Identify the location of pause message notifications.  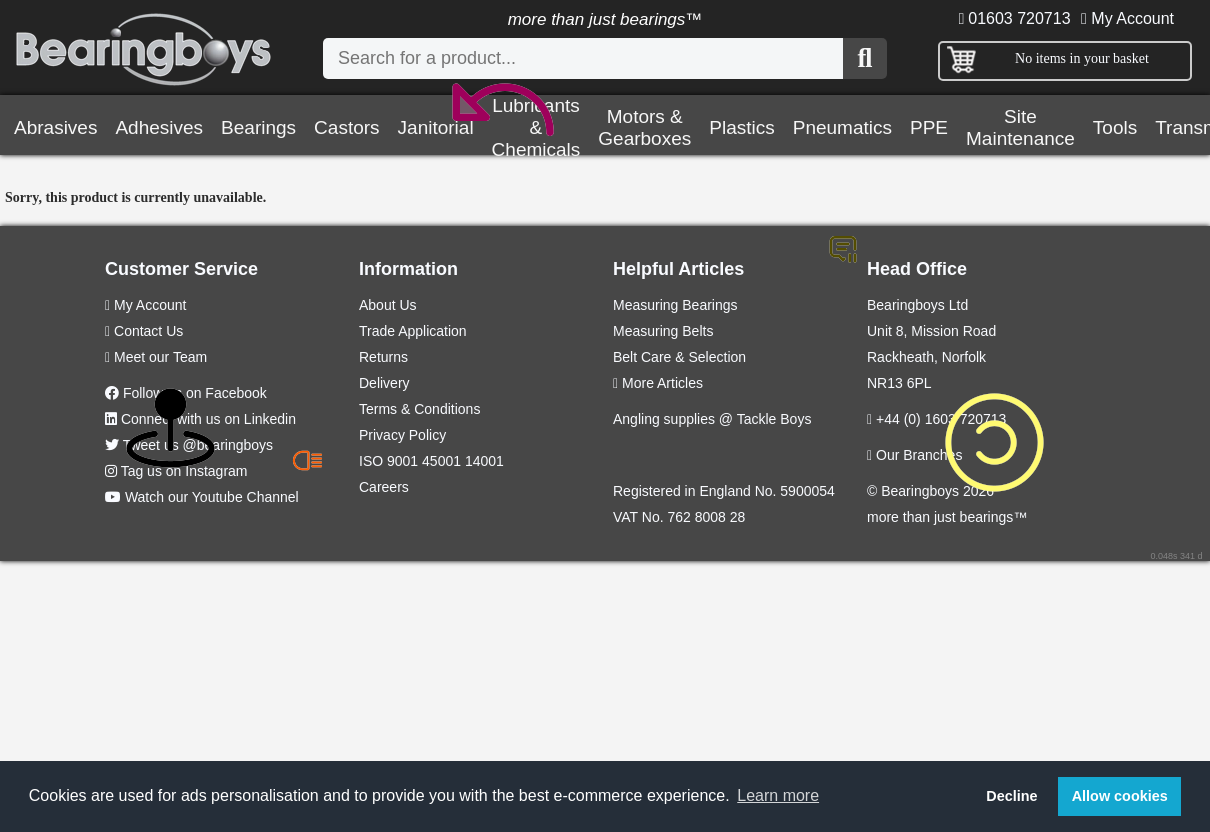
(843, 248).